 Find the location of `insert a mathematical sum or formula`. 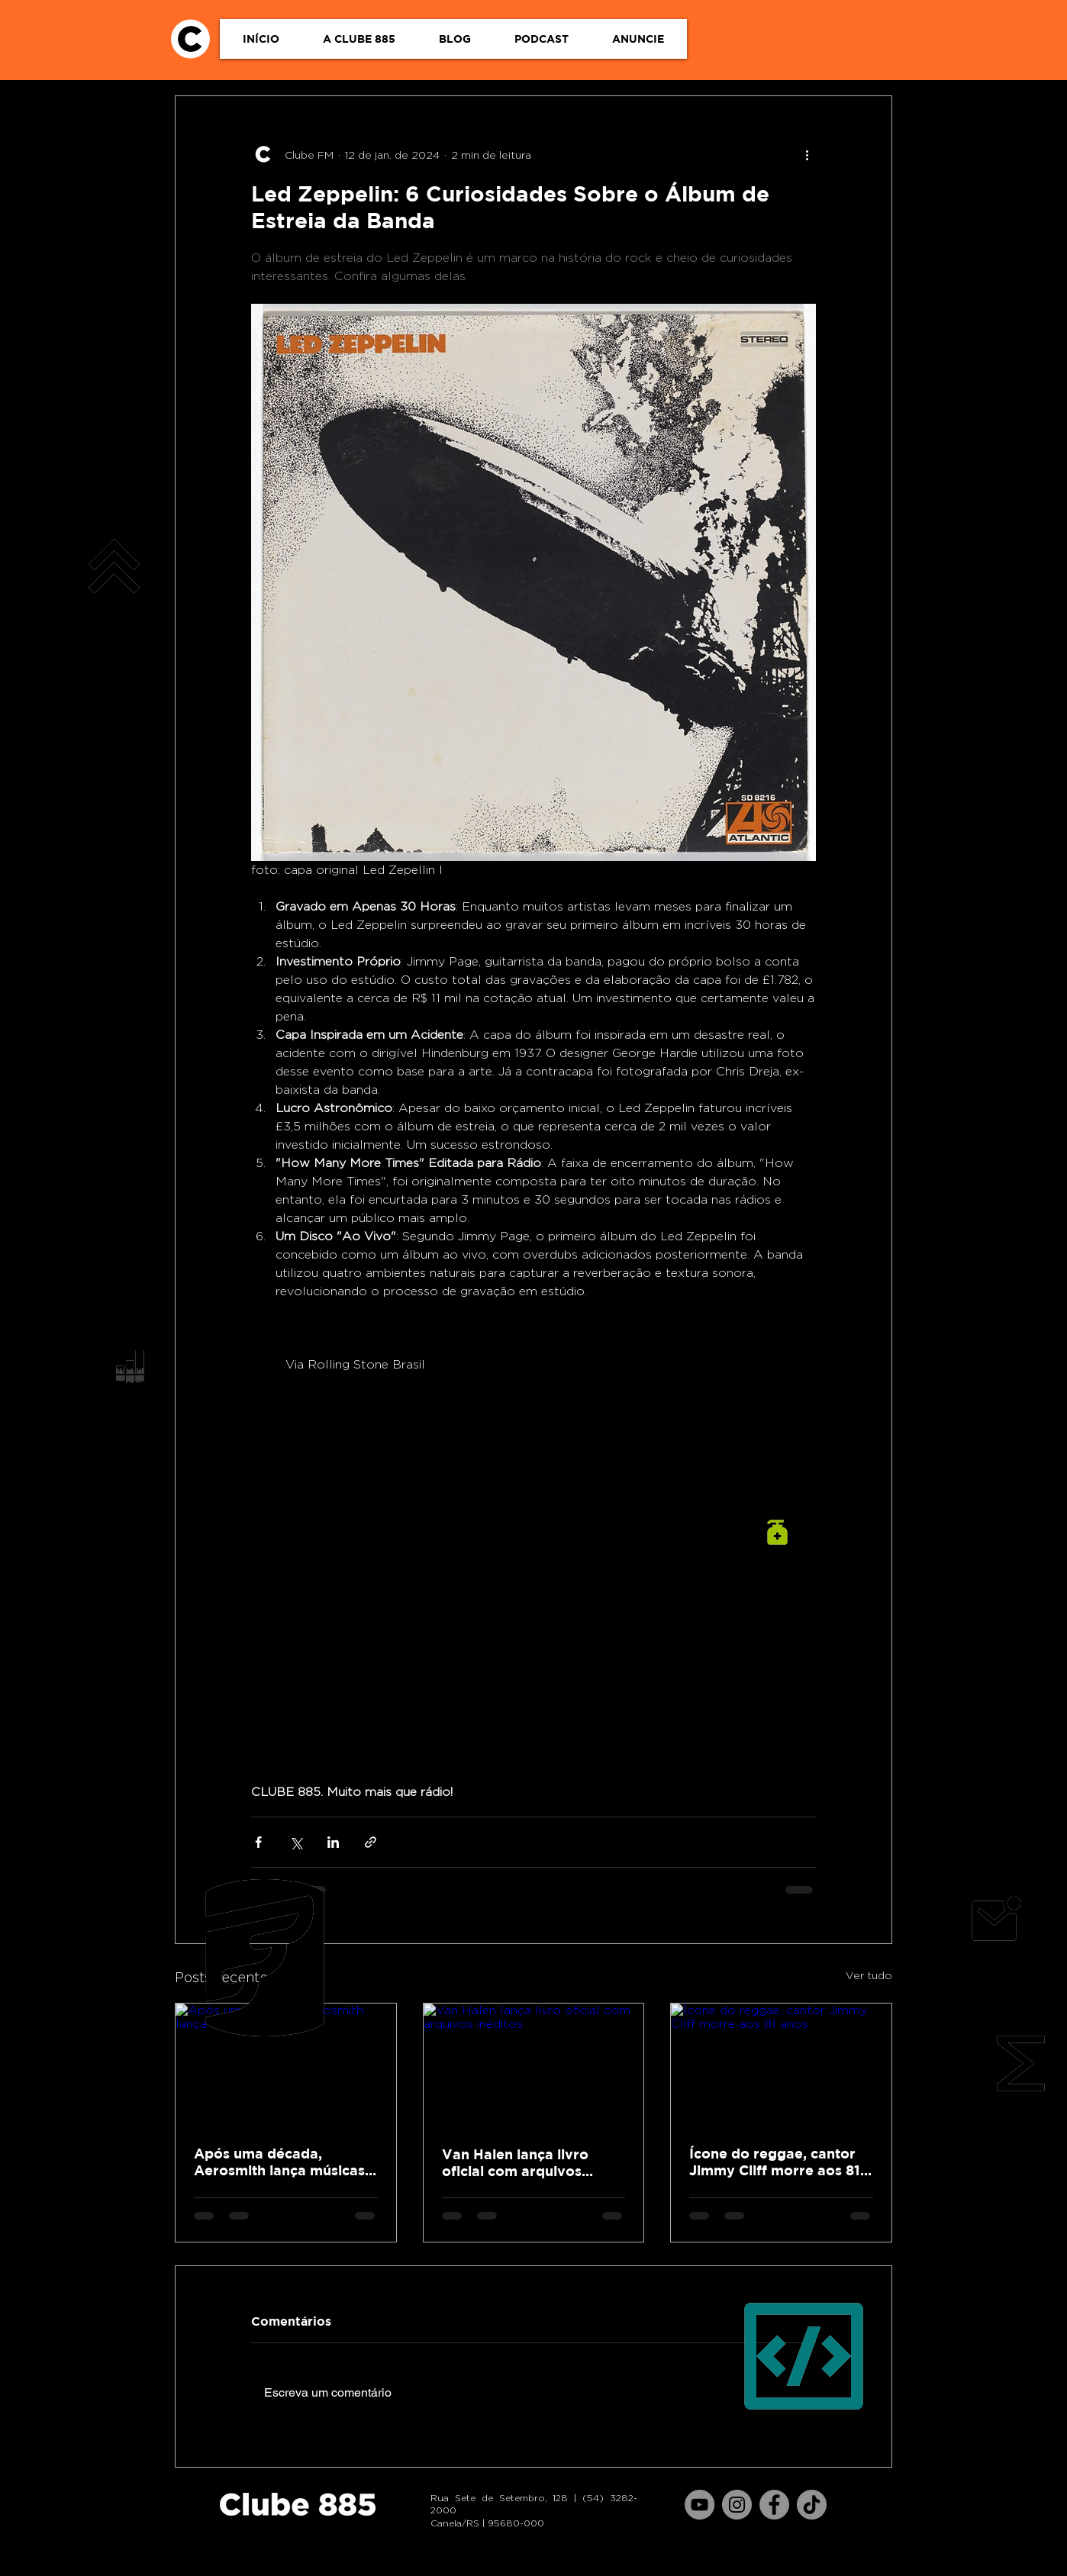

insert a mathematical sum or formula is located at coordinates (1020, 2063).